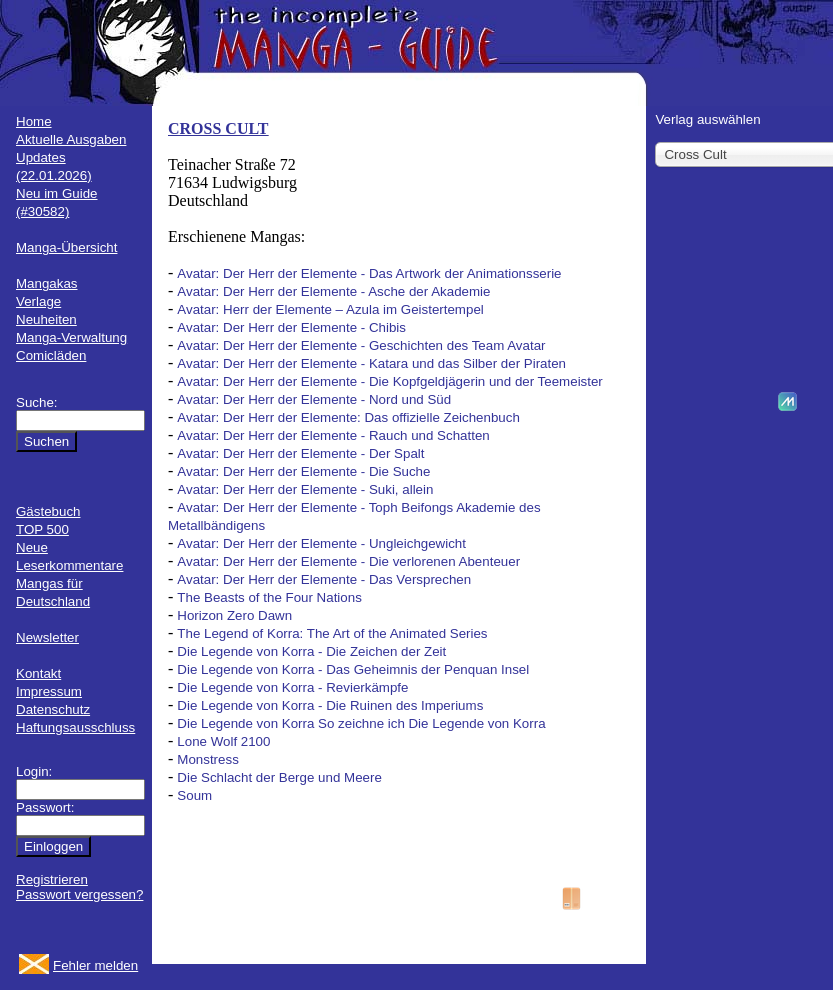 This screenshot has width=833, height=990. Describe the element at coordinates (571, 898) in the screenshot. I see `install or manage software packages` at that location.